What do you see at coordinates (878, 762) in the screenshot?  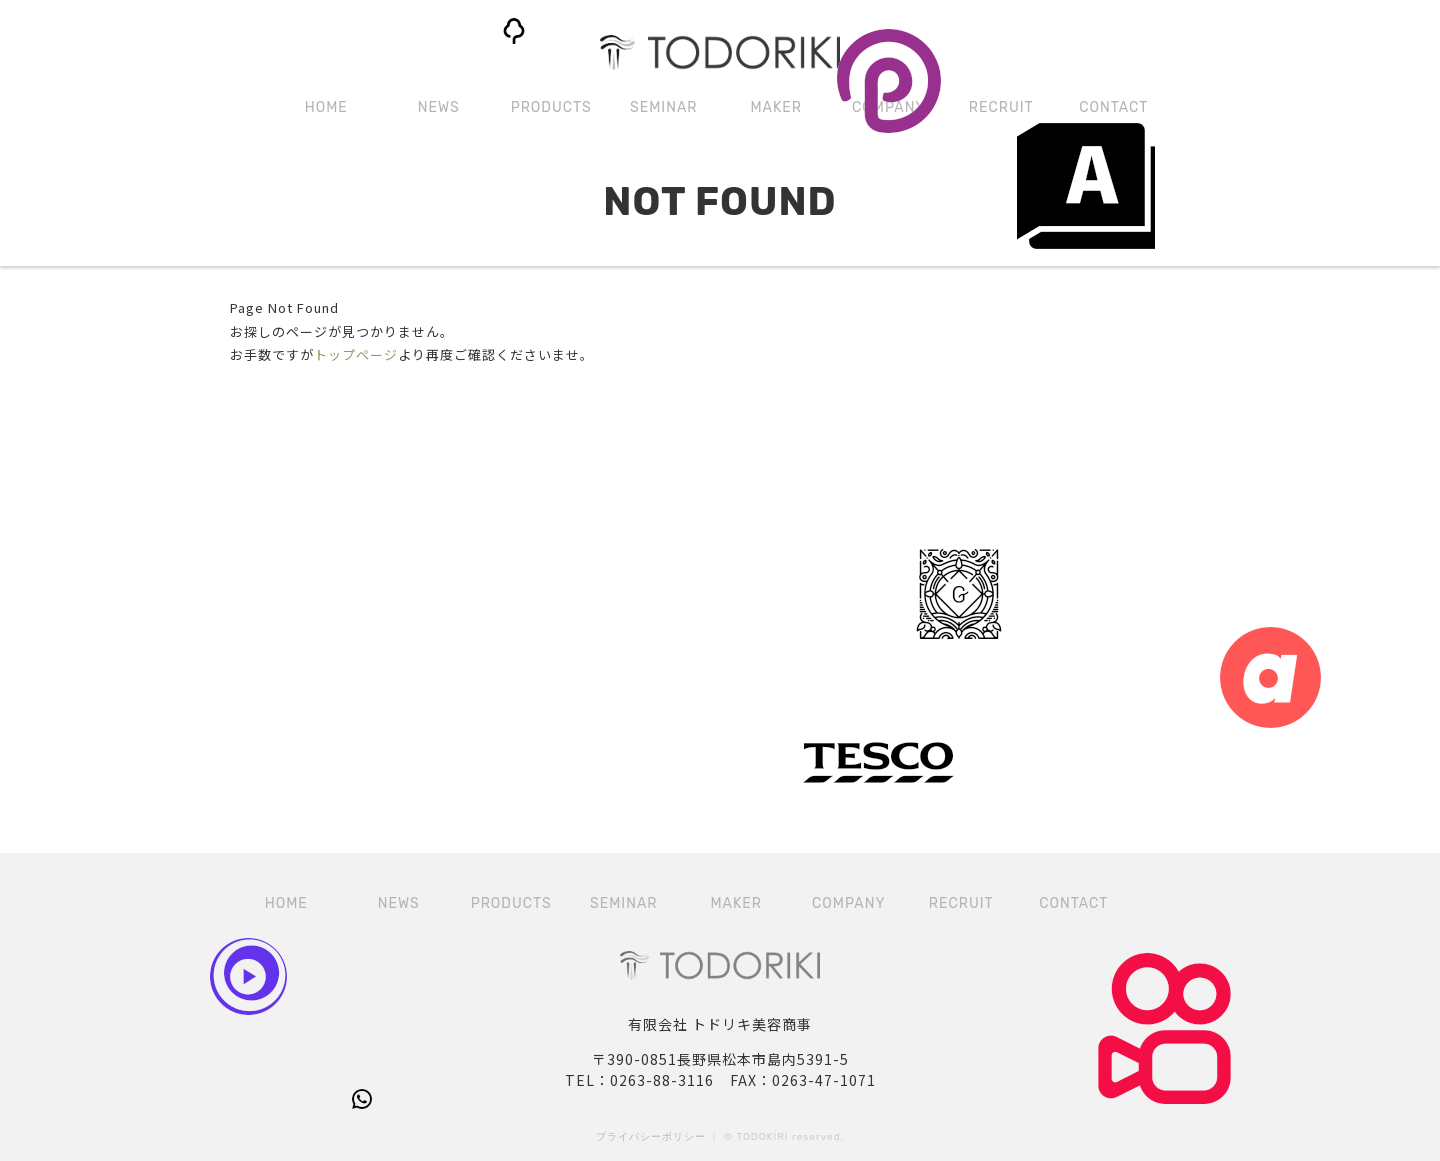 I see `open the Tesco app or website` at bounding box center [878, 762].